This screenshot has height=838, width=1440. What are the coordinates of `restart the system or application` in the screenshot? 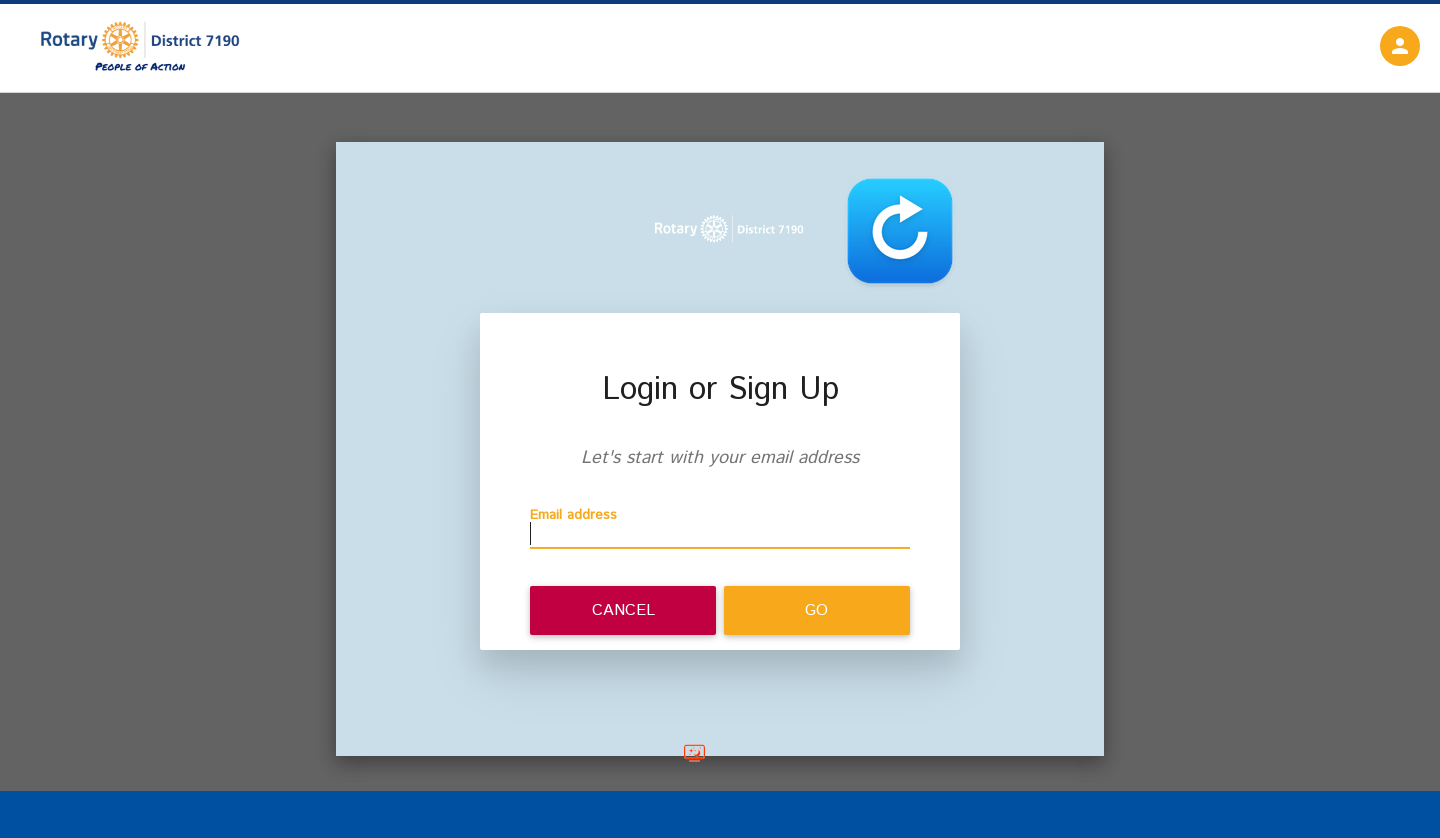 It's located at (900, 231).